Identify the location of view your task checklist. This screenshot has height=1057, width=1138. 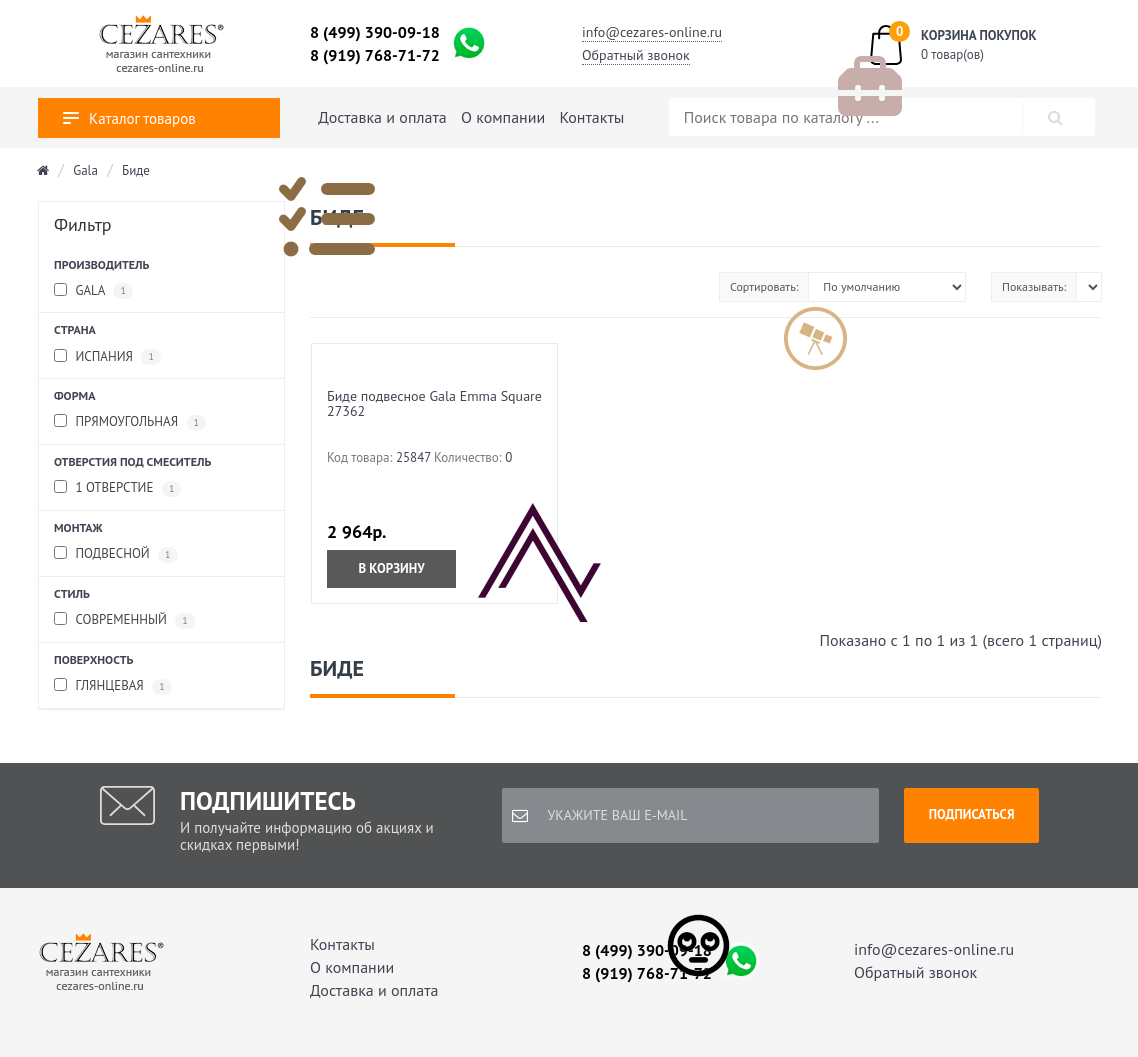
(327, 219).